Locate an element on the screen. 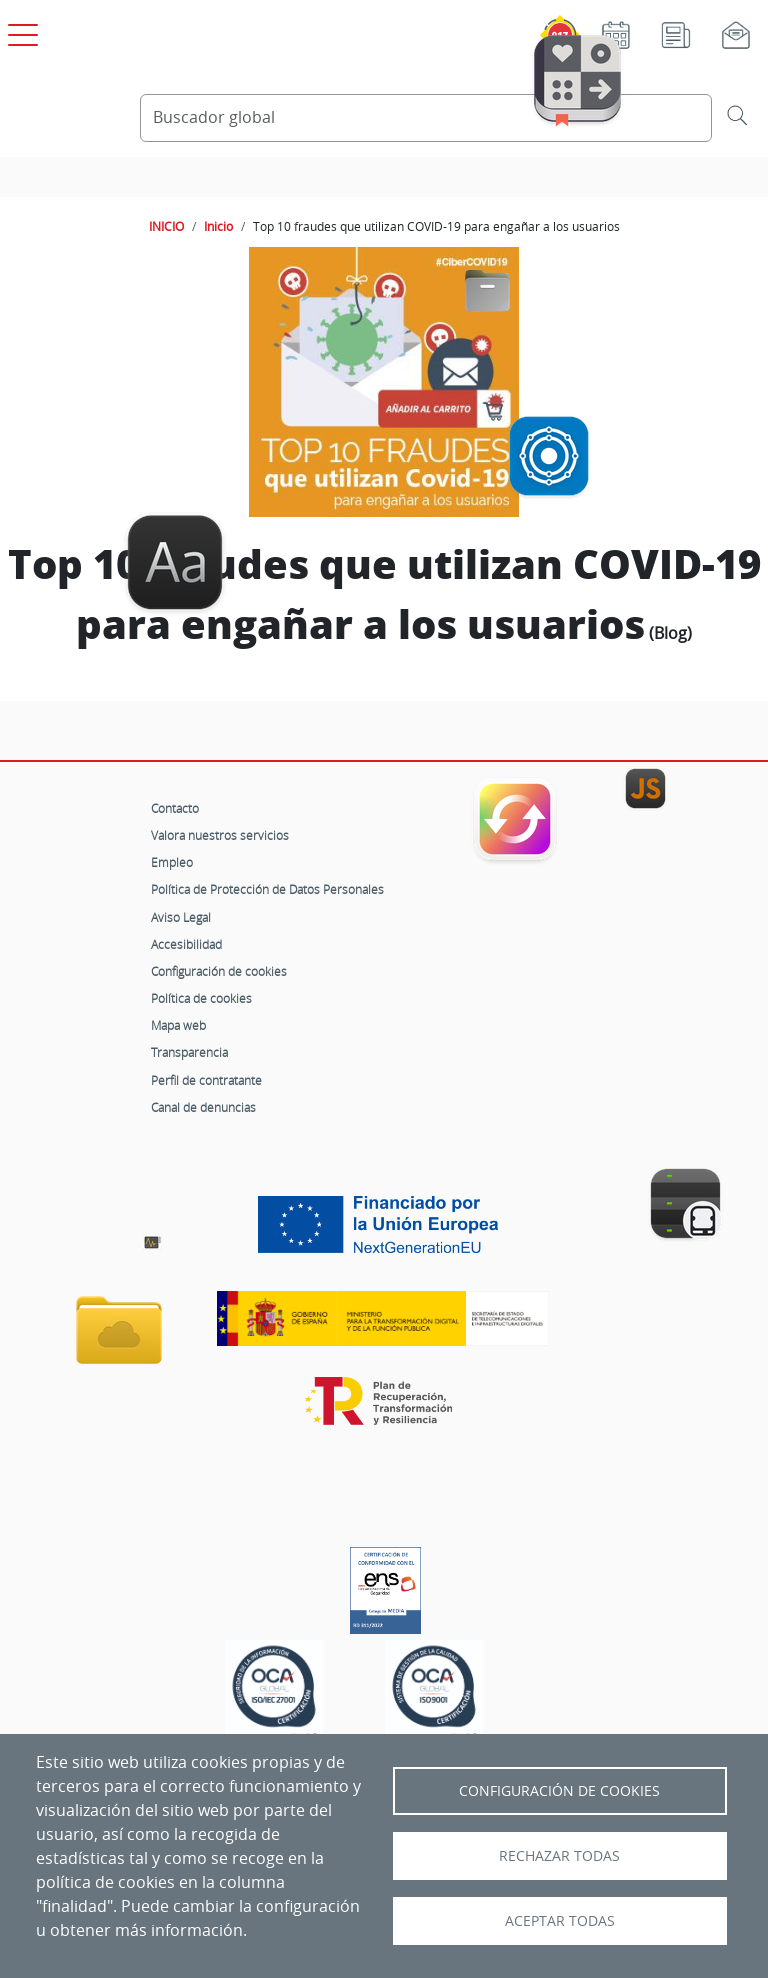 Image resolution: width=768 pixels, height=1978 pixels. open the Neon app is located at coordinates (549, 456).